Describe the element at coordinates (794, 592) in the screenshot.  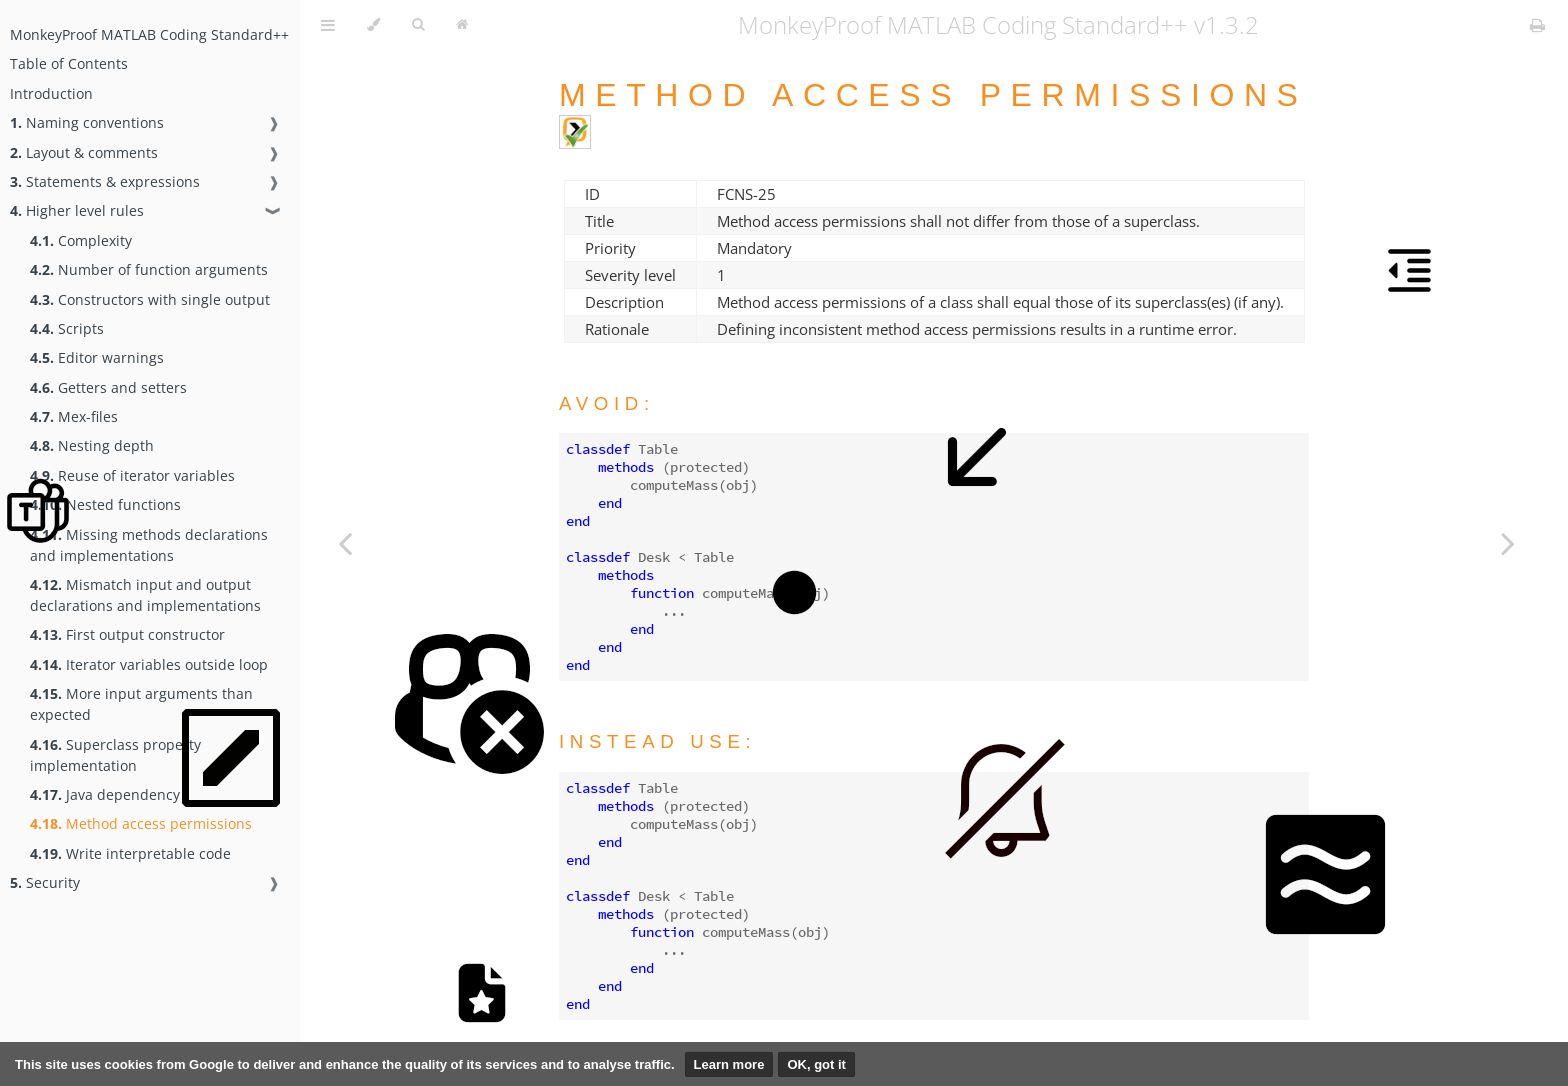
I see `indicates an unread notification or message` at that location.